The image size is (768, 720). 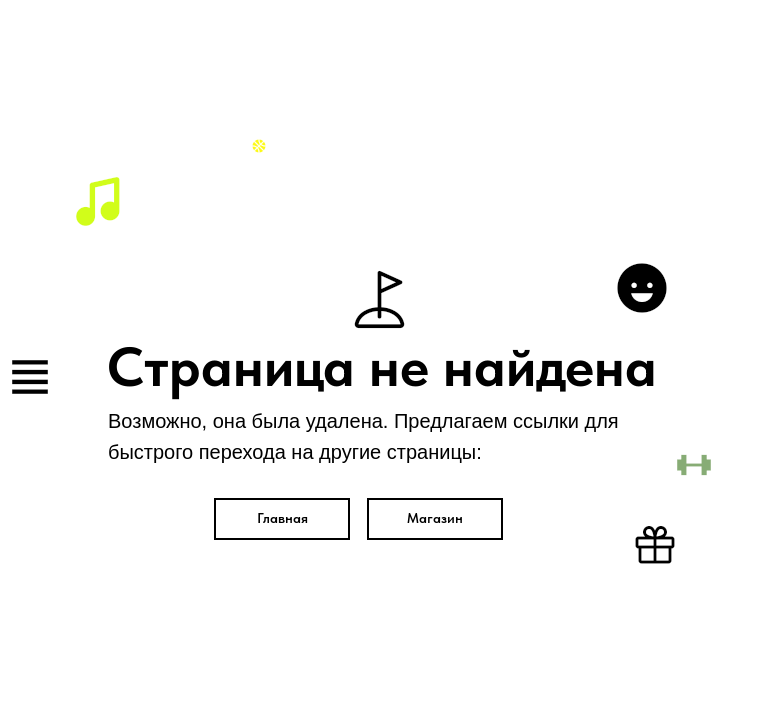 What do you see at coordinates (379, 299) in the screenshot?
I see `view golf course locations or tee times` at bounding box center [379, 299].